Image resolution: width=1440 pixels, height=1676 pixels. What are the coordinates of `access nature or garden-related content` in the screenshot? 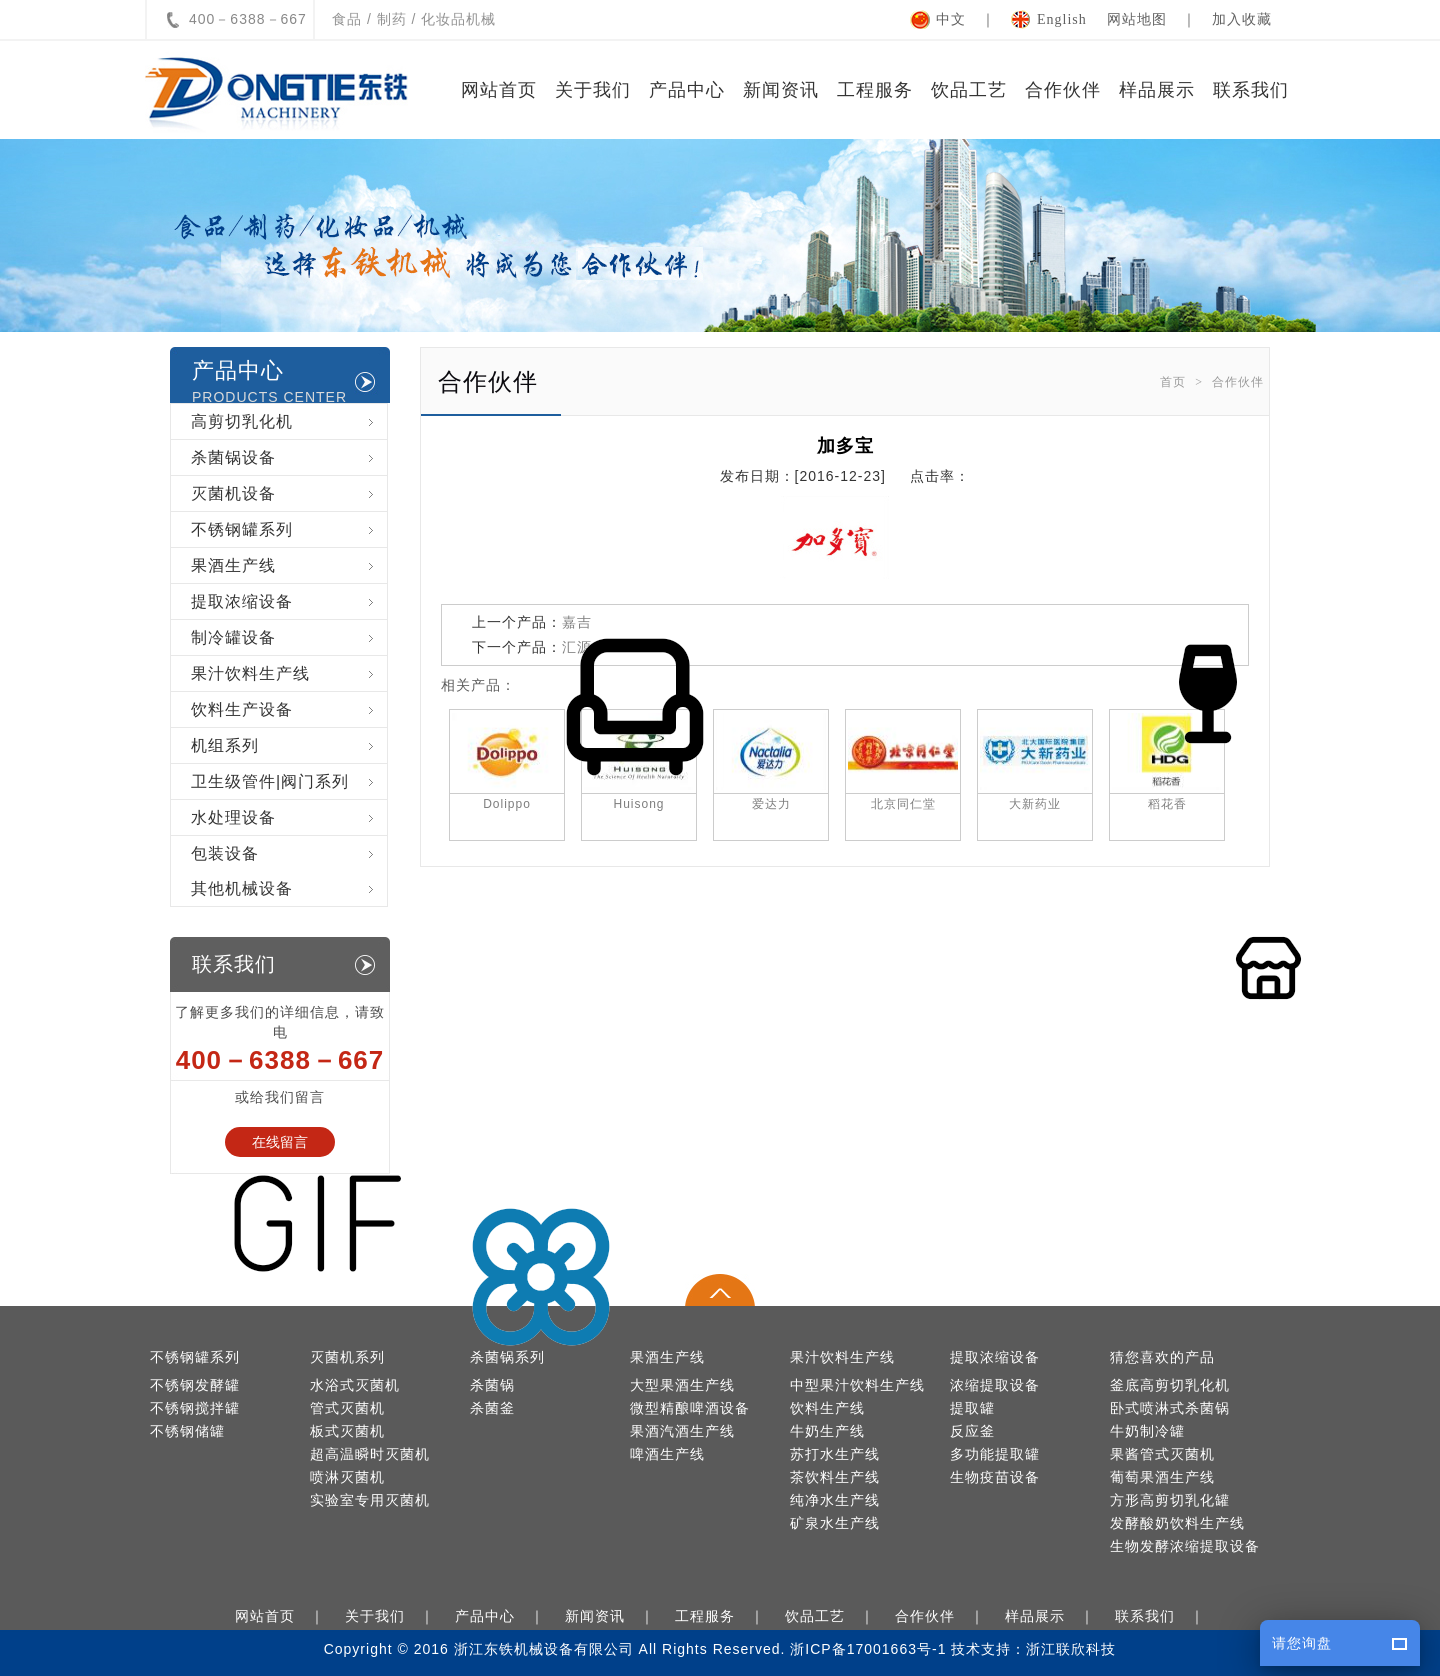 It's located at (541, 1277).